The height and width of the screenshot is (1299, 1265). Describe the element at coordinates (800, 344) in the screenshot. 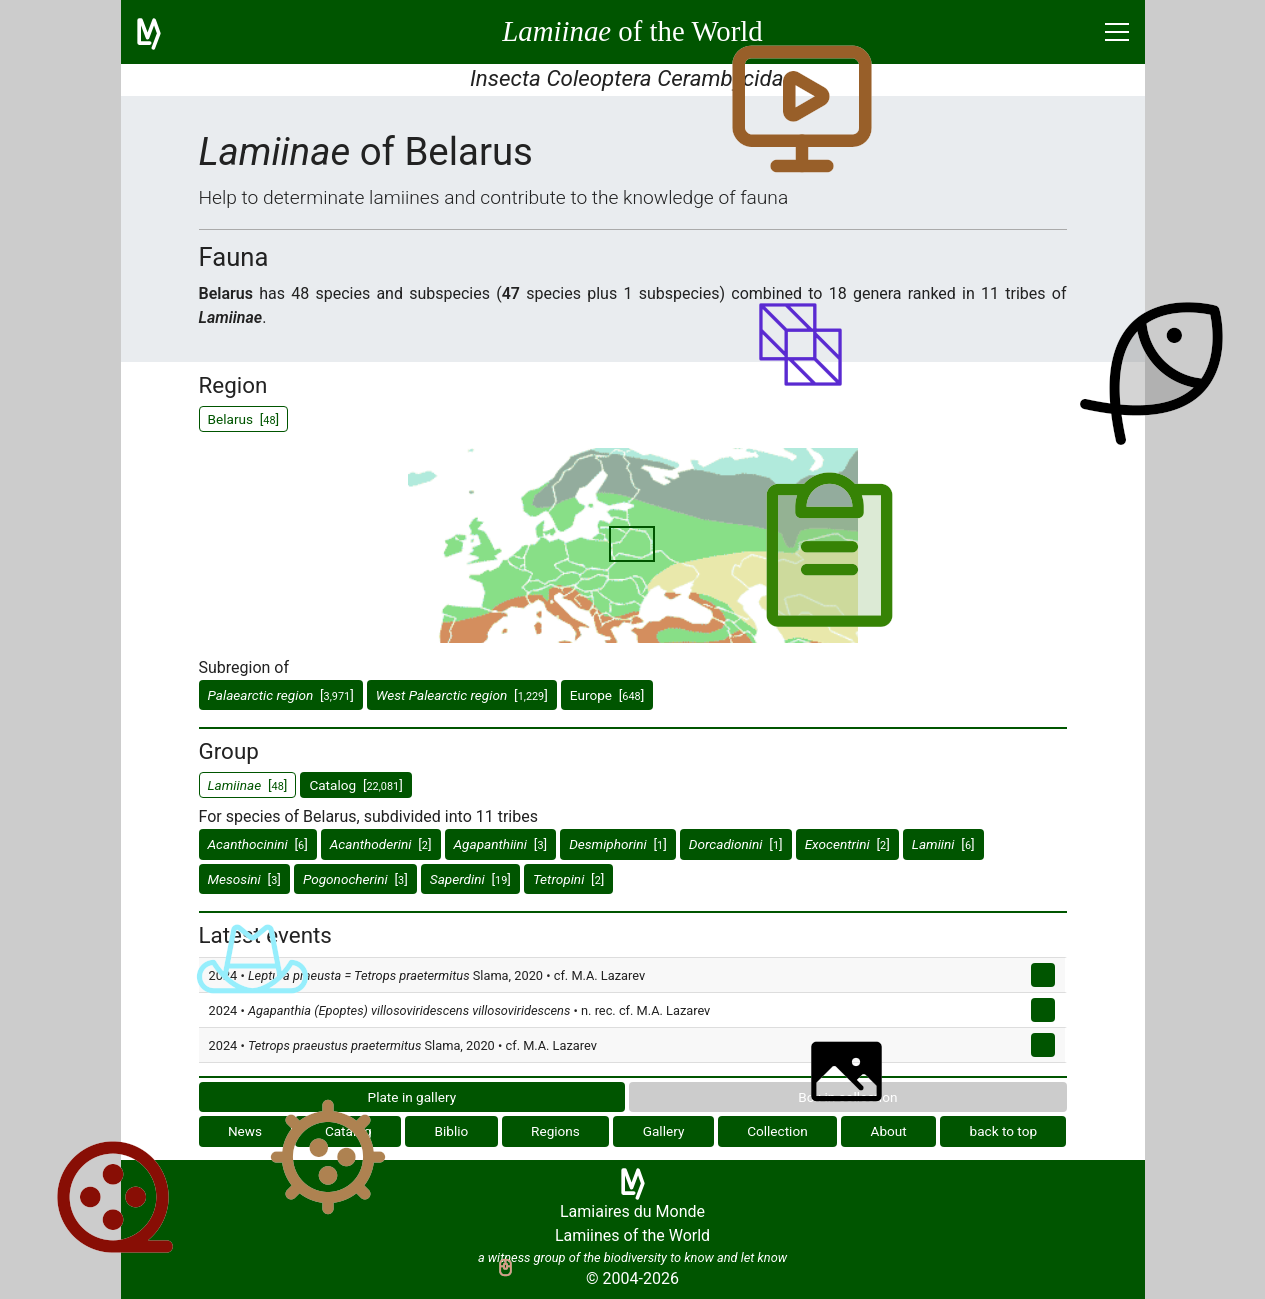

I see `exclude overlapping areas in shape editing` at that location.